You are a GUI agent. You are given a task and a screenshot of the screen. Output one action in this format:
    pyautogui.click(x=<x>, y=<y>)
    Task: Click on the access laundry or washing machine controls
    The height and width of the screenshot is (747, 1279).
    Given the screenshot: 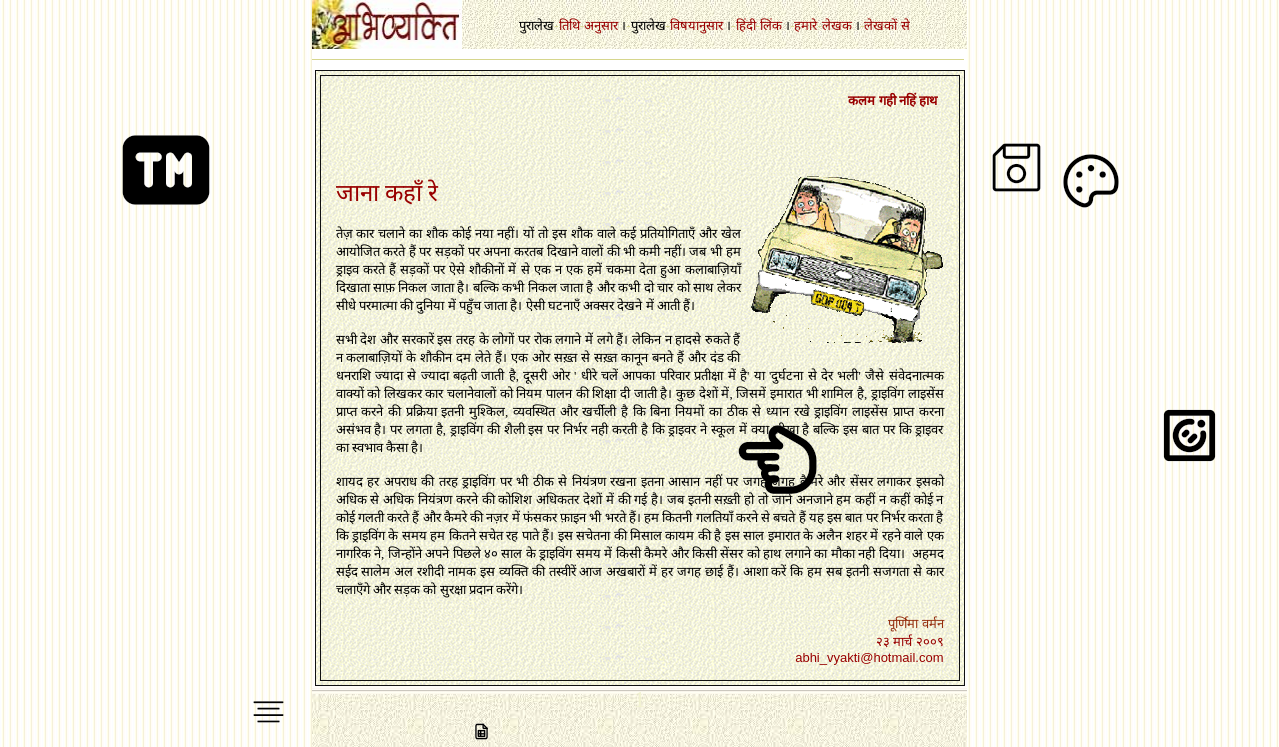 What is the action you would take?
    pyautogui.click(x=1189, y=435)
    